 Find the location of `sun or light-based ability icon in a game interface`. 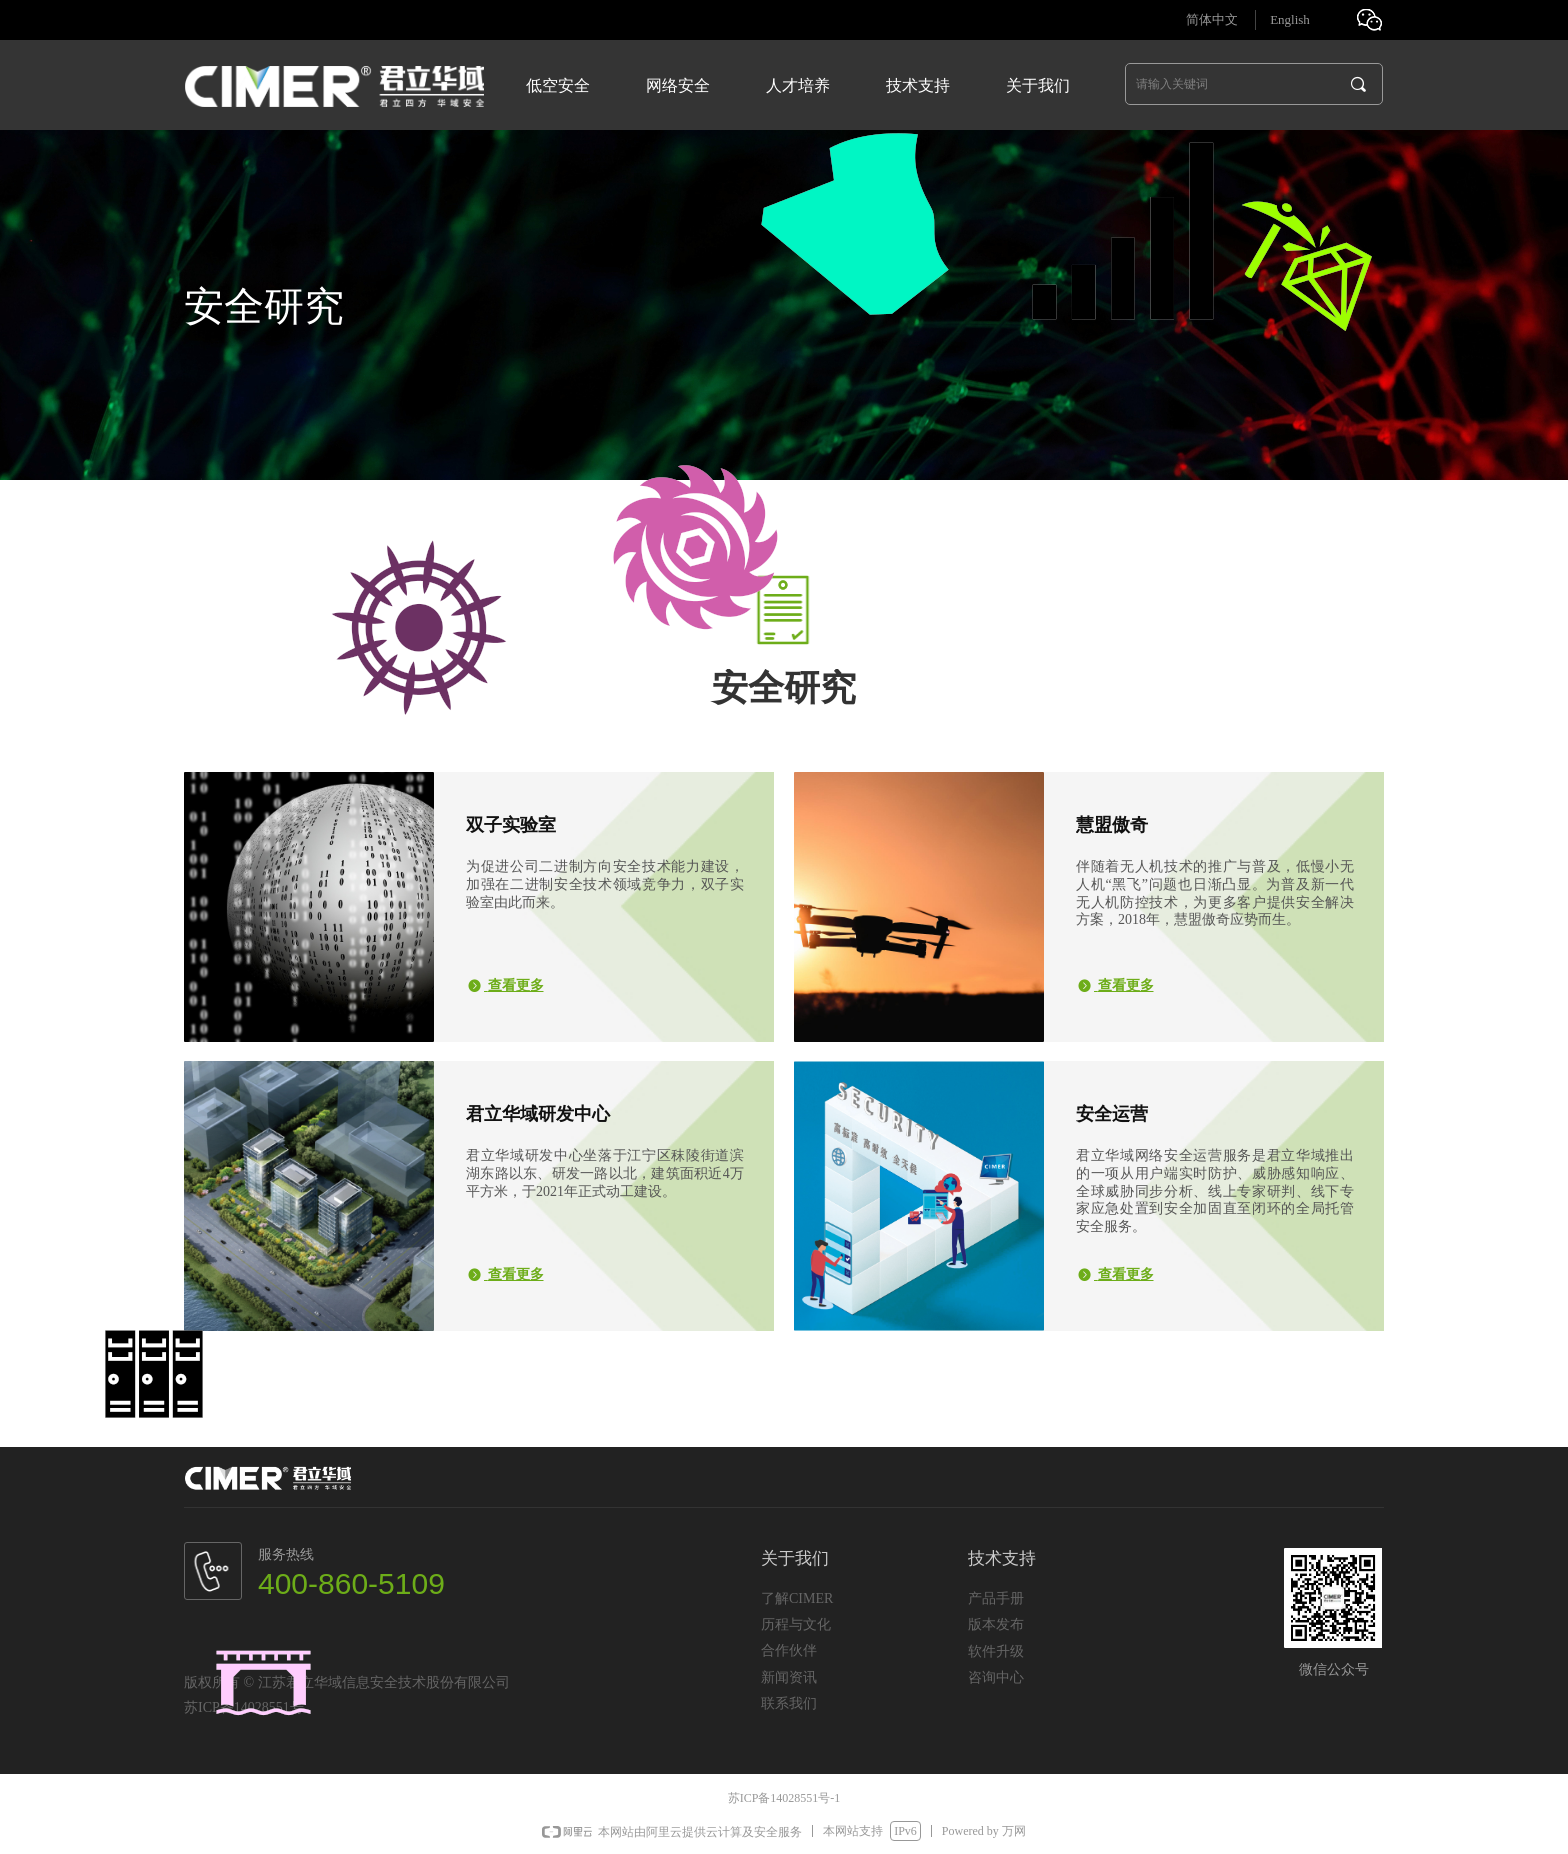

sun or light-based ability icon in a game interface is located at coordinates (418, 627).